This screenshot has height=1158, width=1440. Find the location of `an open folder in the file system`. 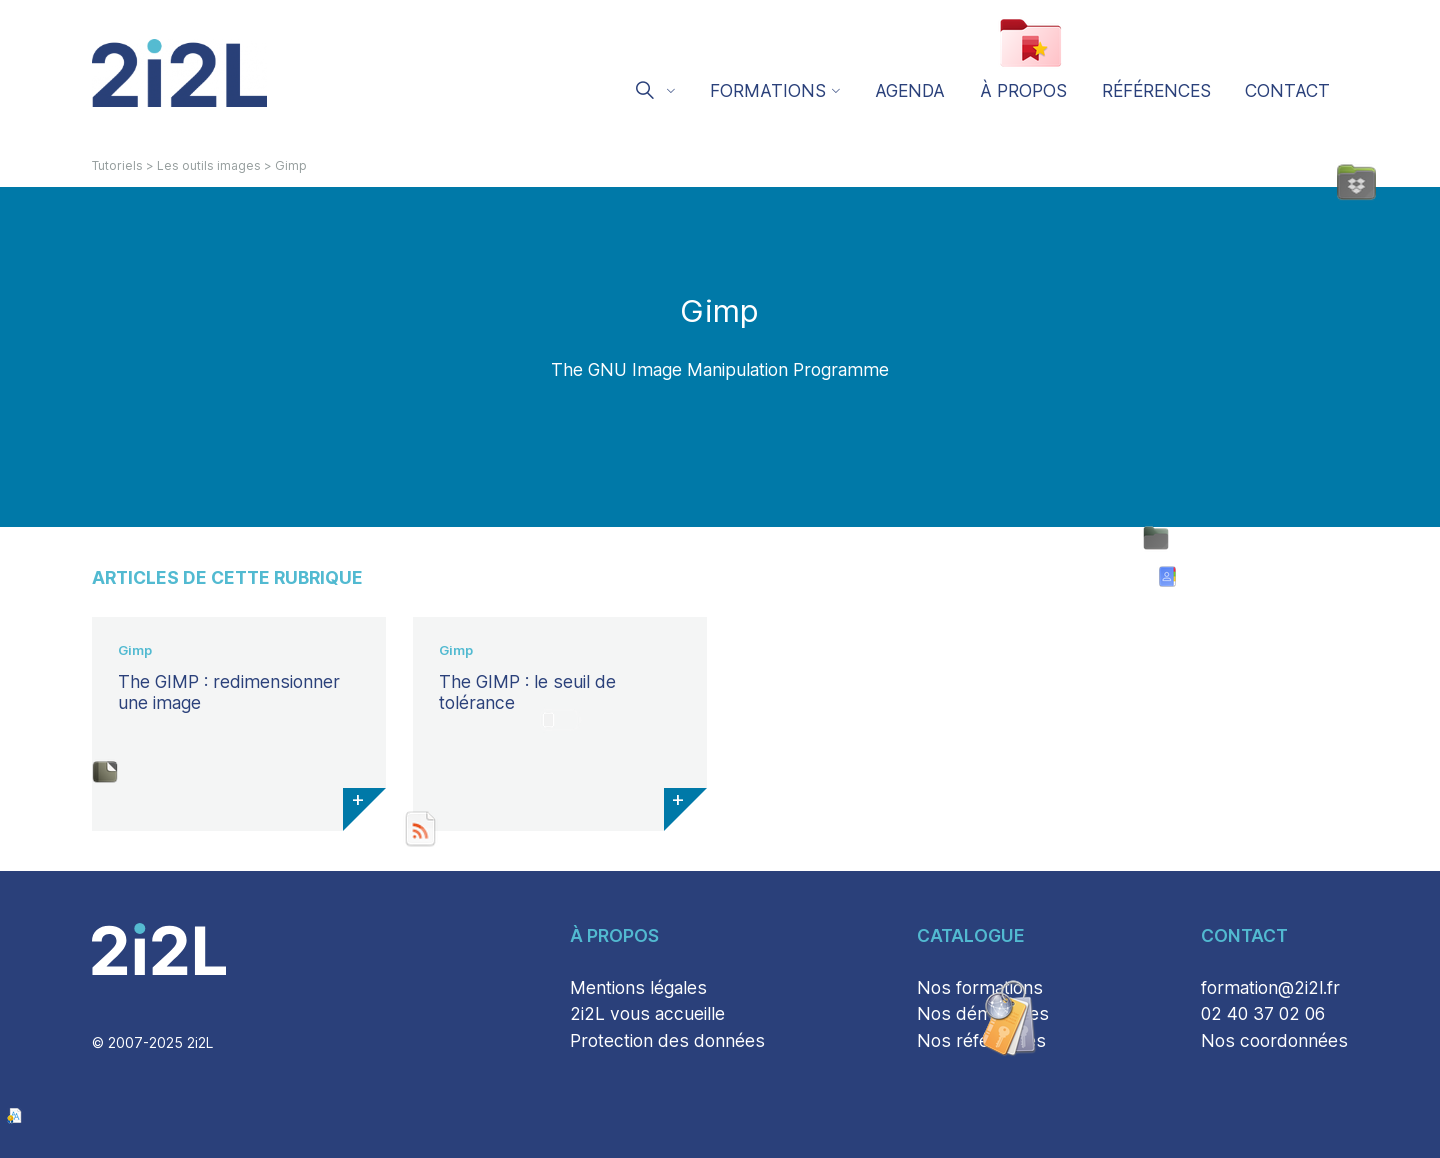

an open folder in the file system is located at coordinates (1156, 538).